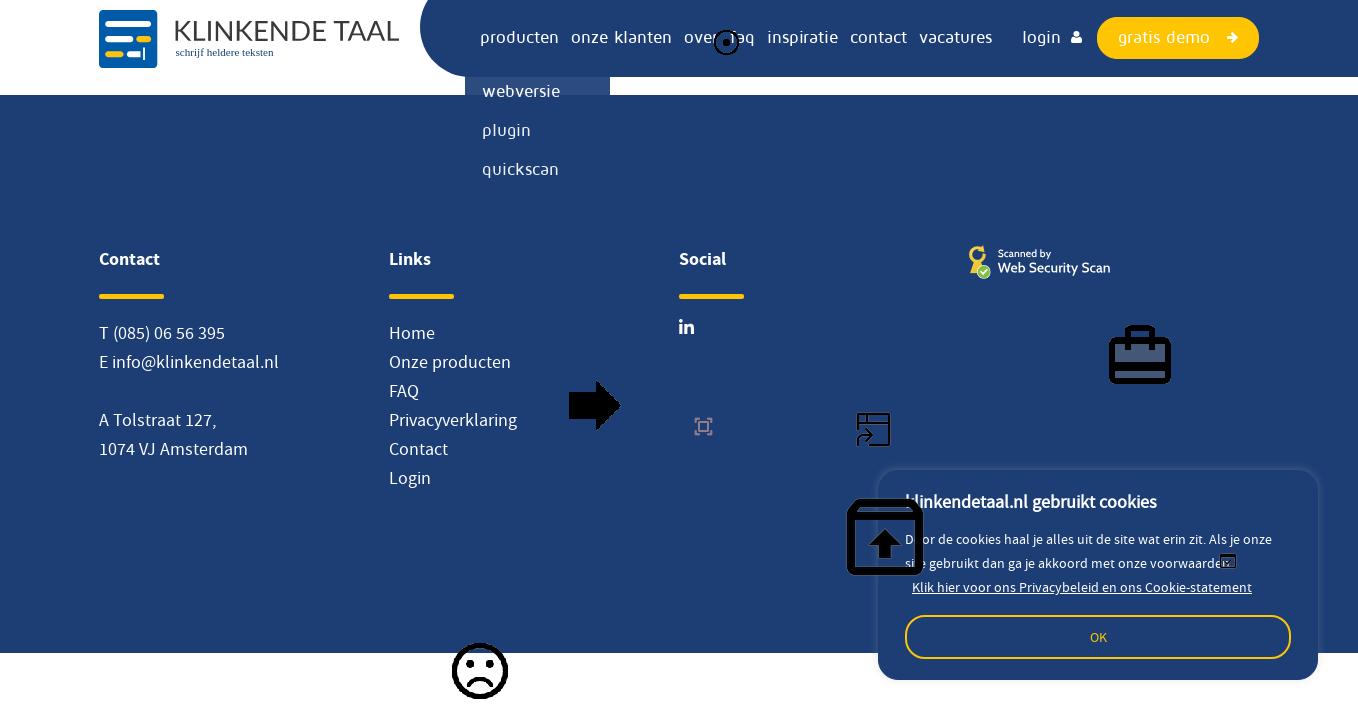 This screenshot has width=1358, height=720. Describe the element at coordinates (1140, 356) in the screenshot. I see `access travel documents or itinerary` at that location.